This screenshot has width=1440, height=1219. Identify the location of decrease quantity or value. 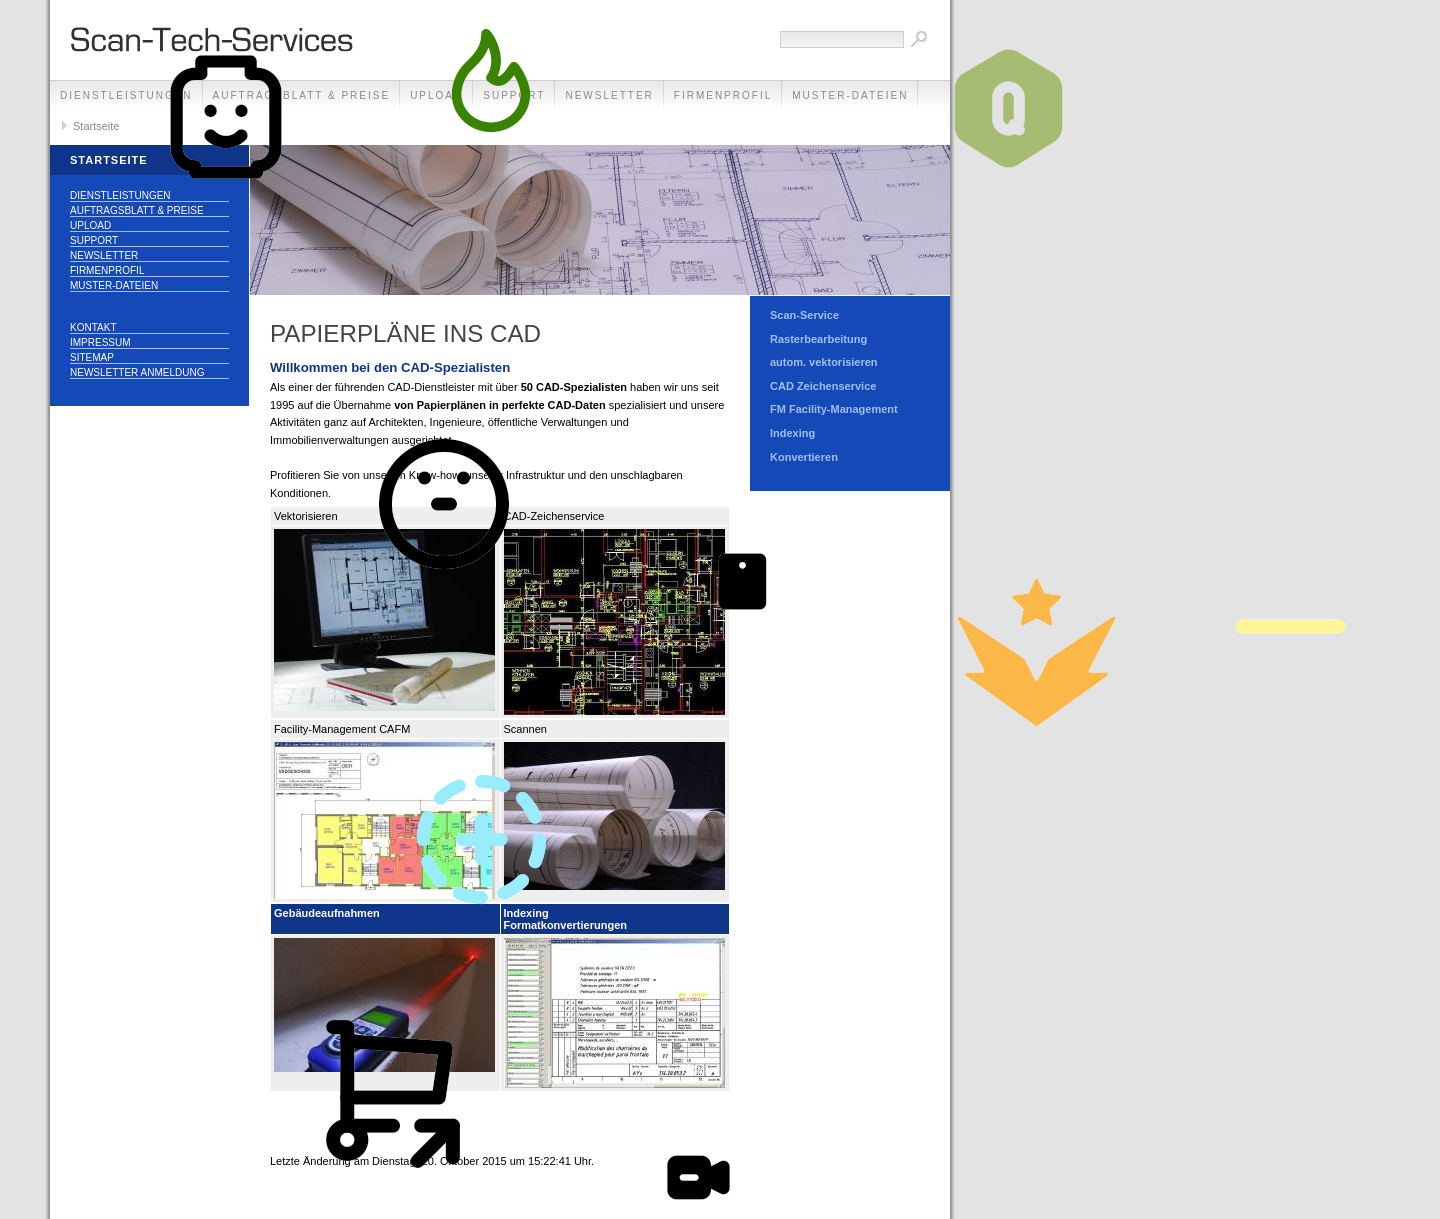
(1290, 626).